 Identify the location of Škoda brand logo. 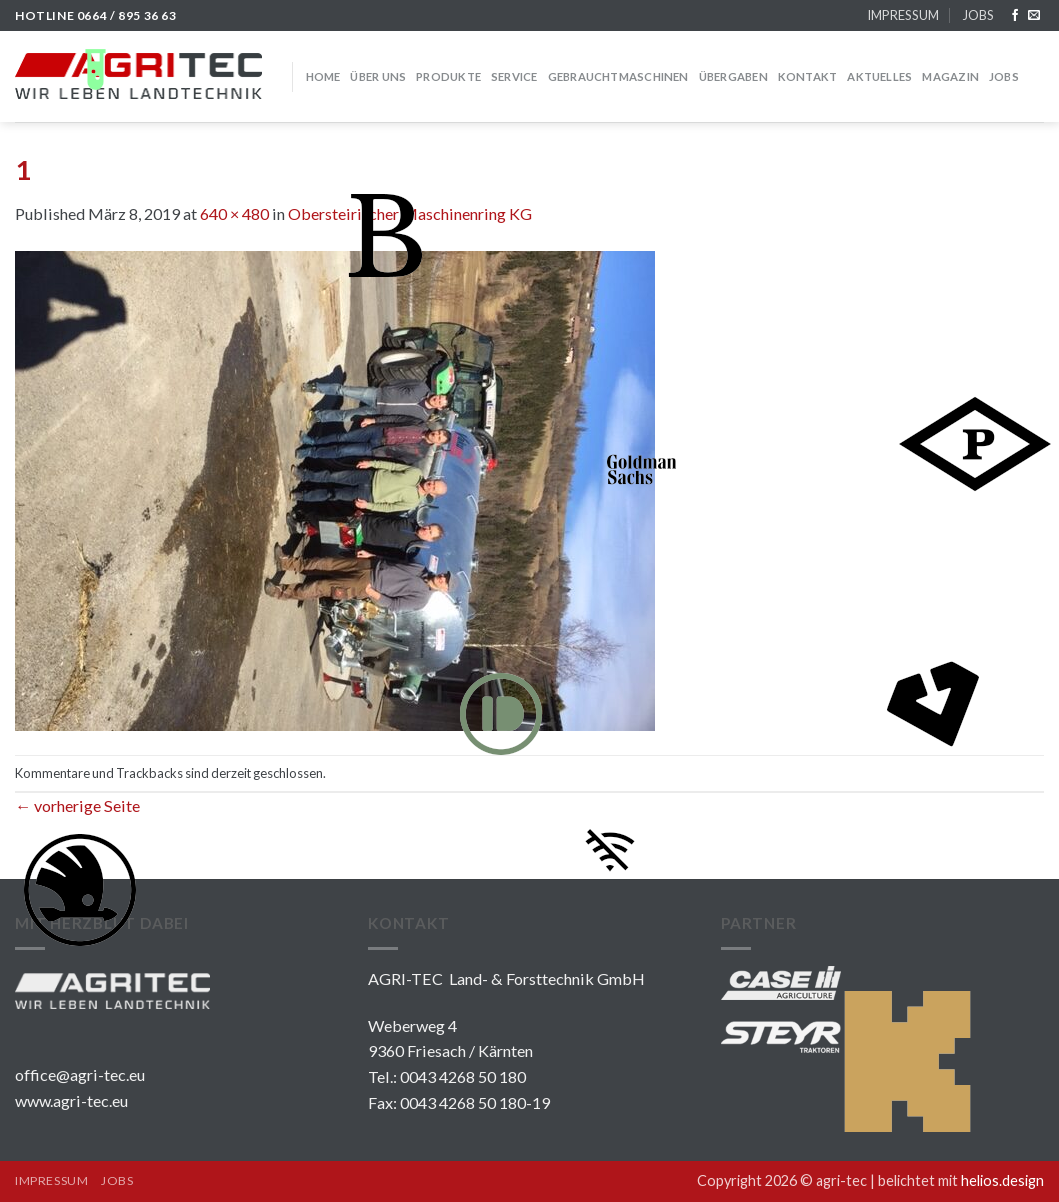
(80, 890).